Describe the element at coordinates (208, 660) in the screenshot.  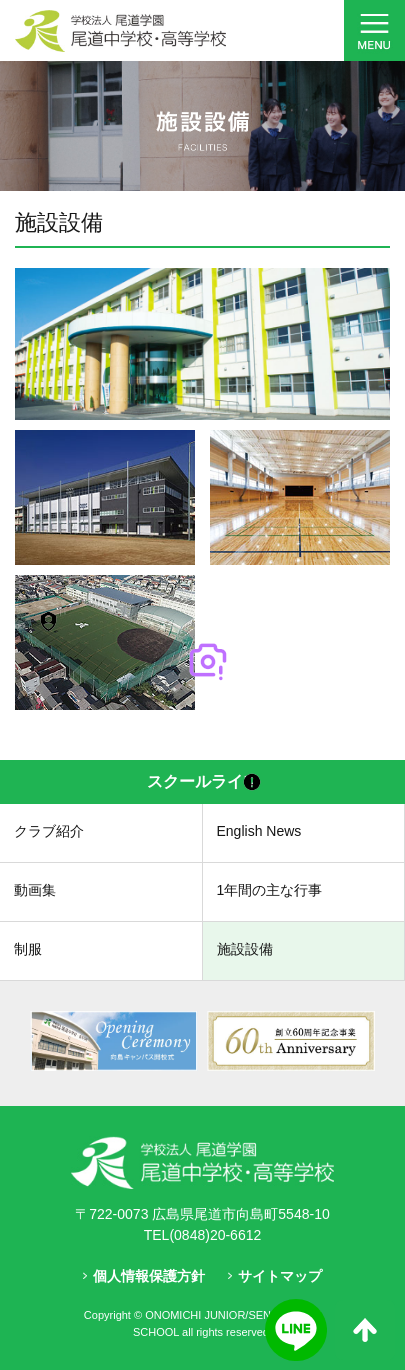
I see `camera error or malfunction alert` at that location.